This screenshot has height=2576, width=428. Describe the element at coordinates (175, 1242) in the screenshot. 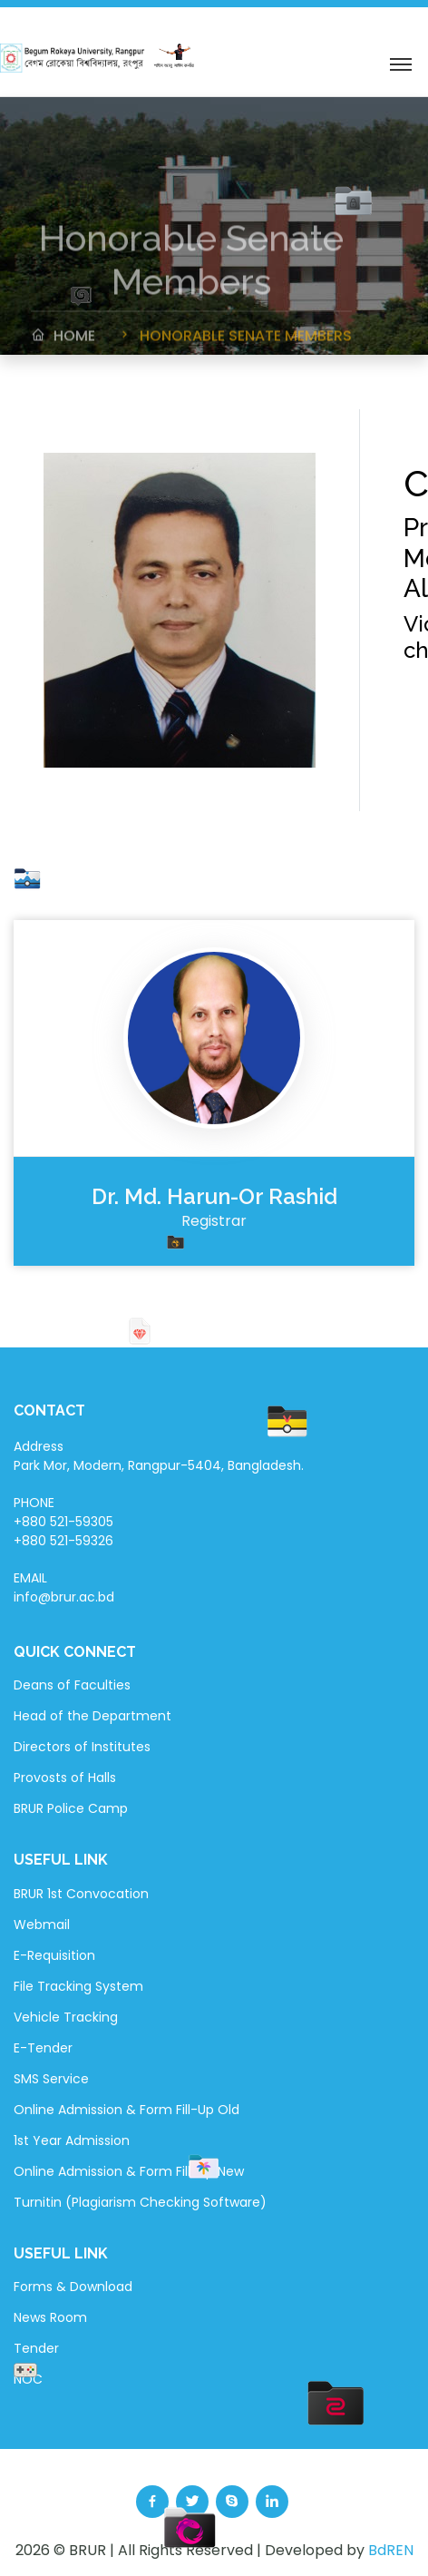

I see `folder containing nuke compositing software project files` at that location.